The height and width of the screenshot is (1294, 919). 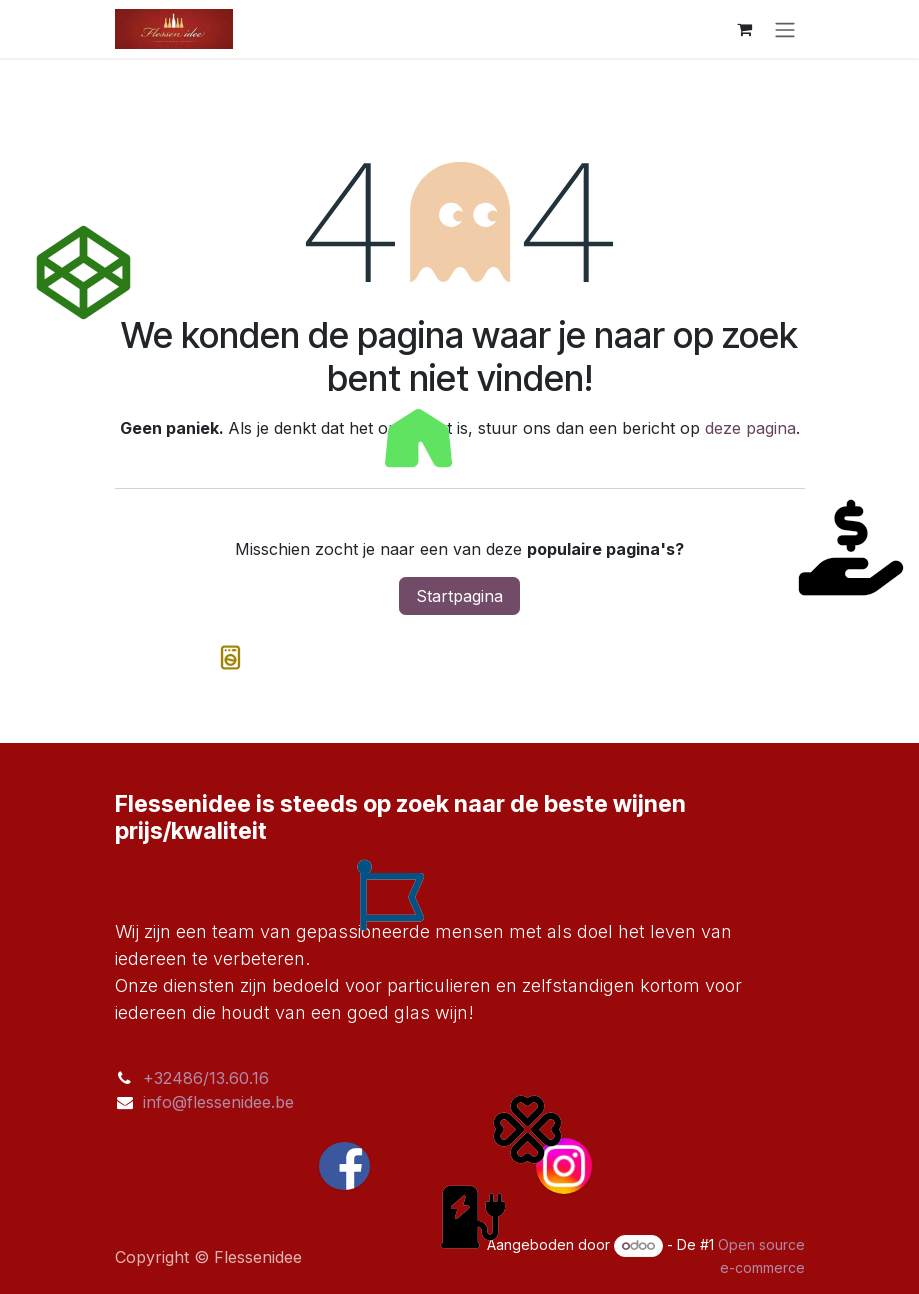 I want to click on access camping or outdoor activity information, so click(x=418, y=437).